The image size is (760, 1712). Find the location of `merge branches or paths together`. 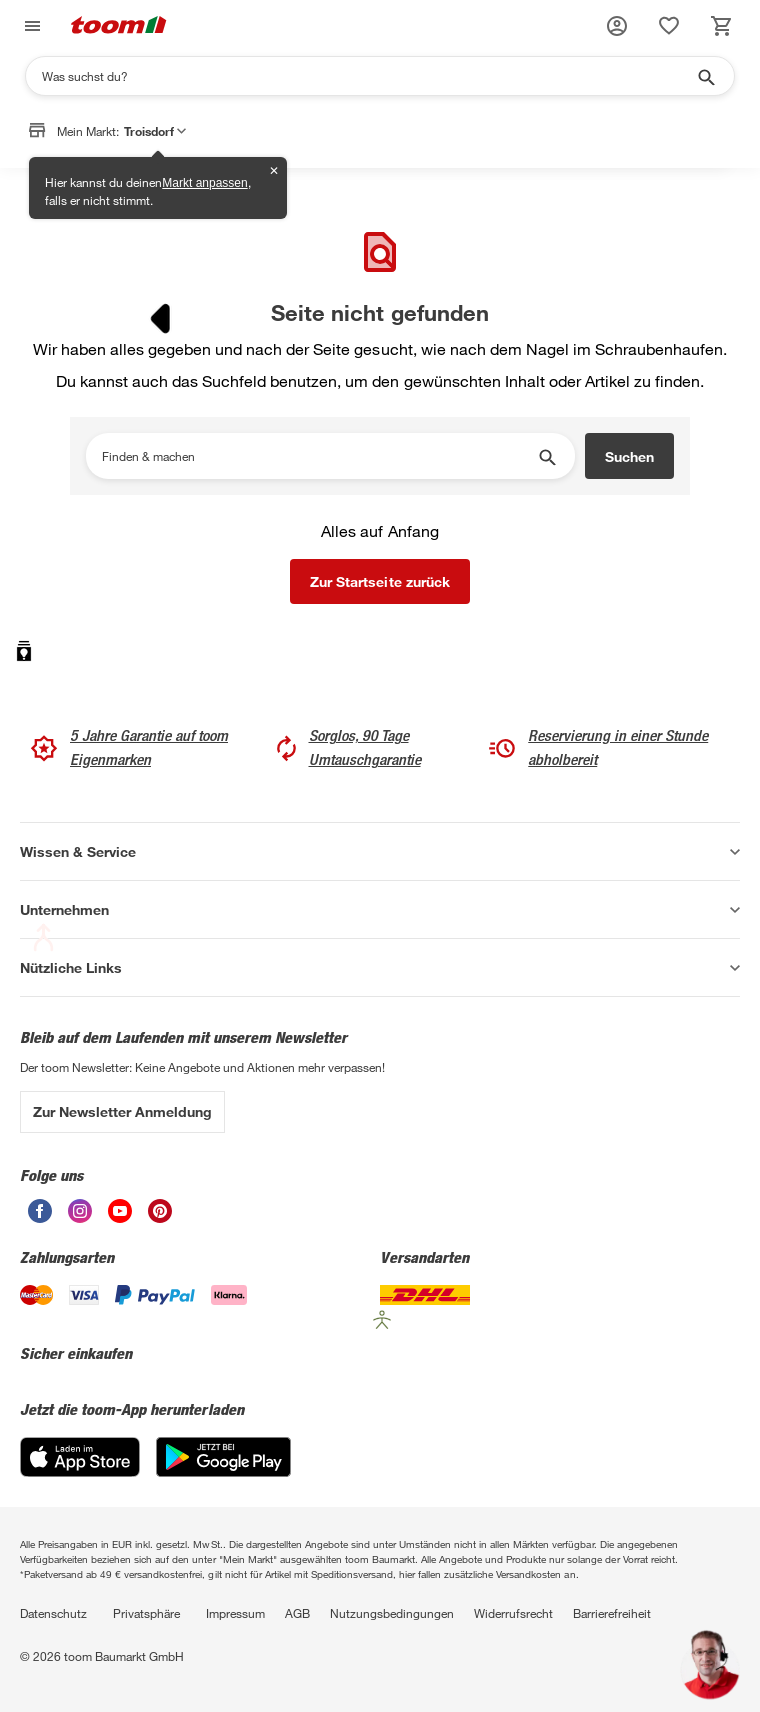

merge branches or paths together is located at coordinates (43, 937).